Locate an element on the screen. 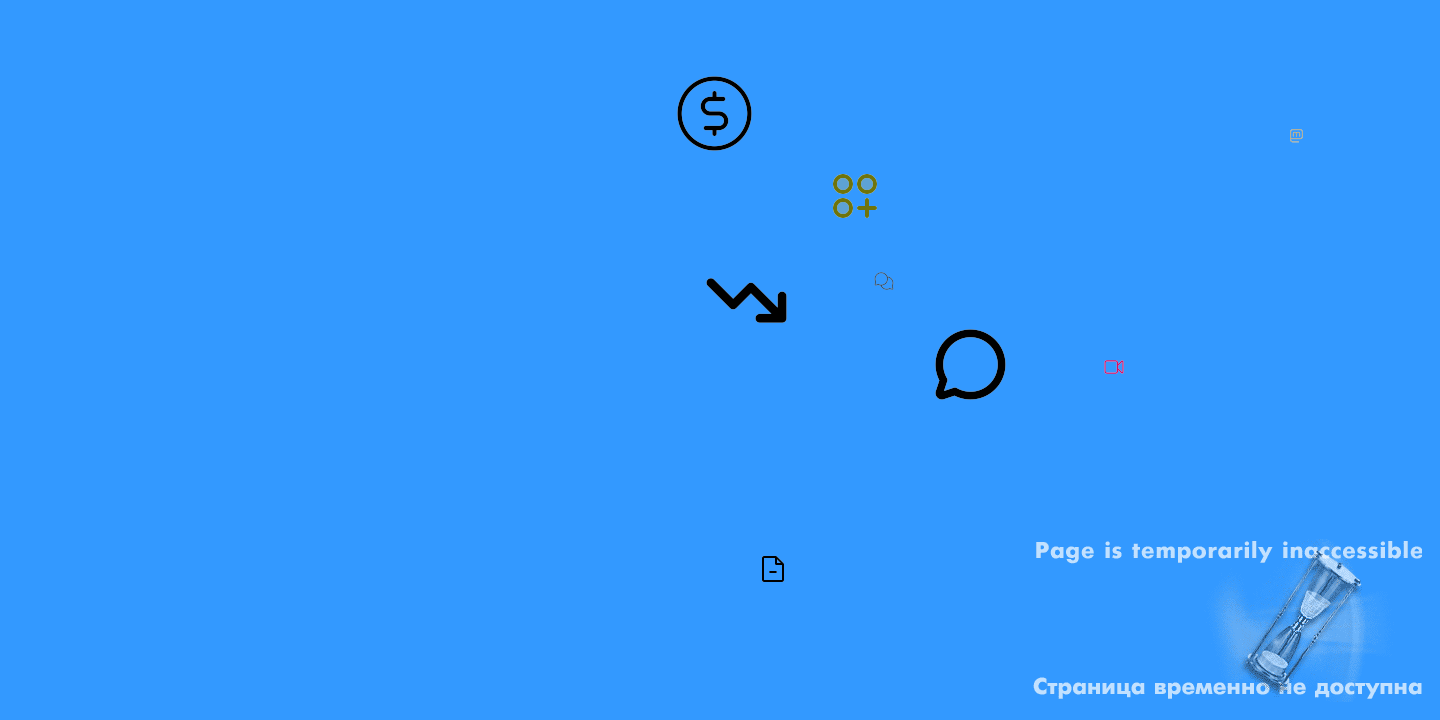 The height and width of the screenshot is (720, 1440). add a new item to a collection is located at coordinates (855, 196).